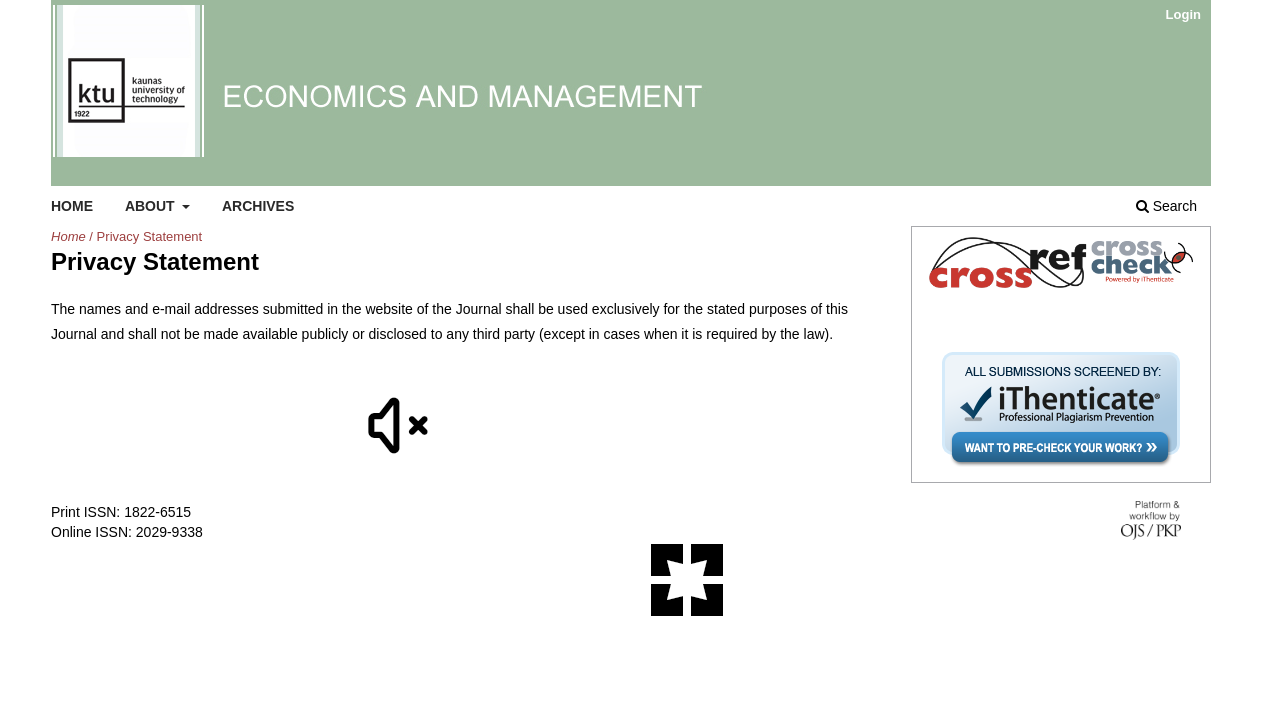 The image size is (1262, 720). Describe the element at coordinates (399, 425) in the screenshot. I see `mute audio or sound` at that location.